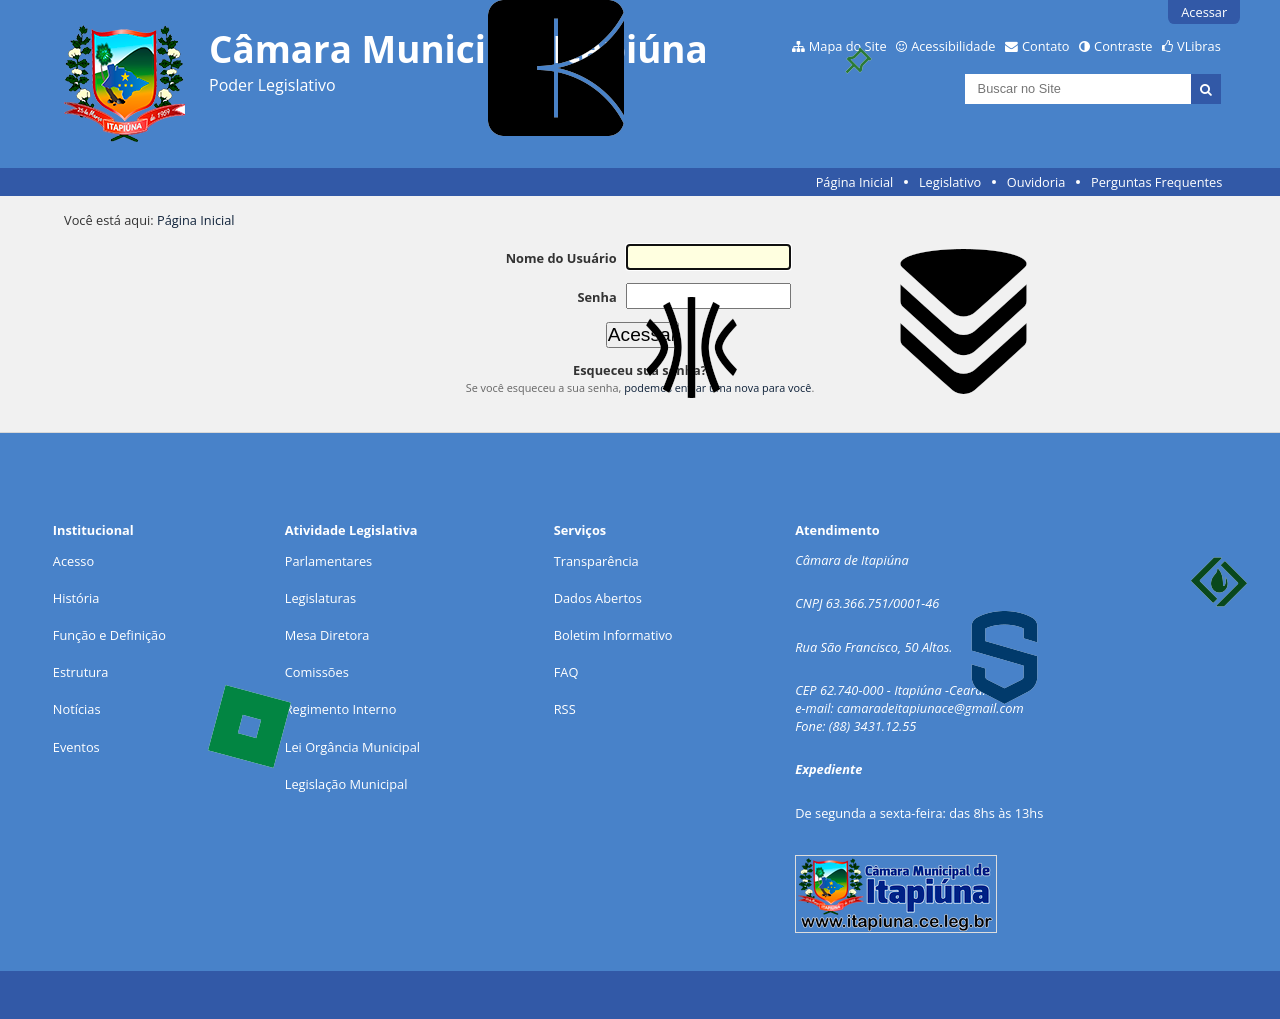  I want to click on symphony messaging platform logo, so click(1004, 657).